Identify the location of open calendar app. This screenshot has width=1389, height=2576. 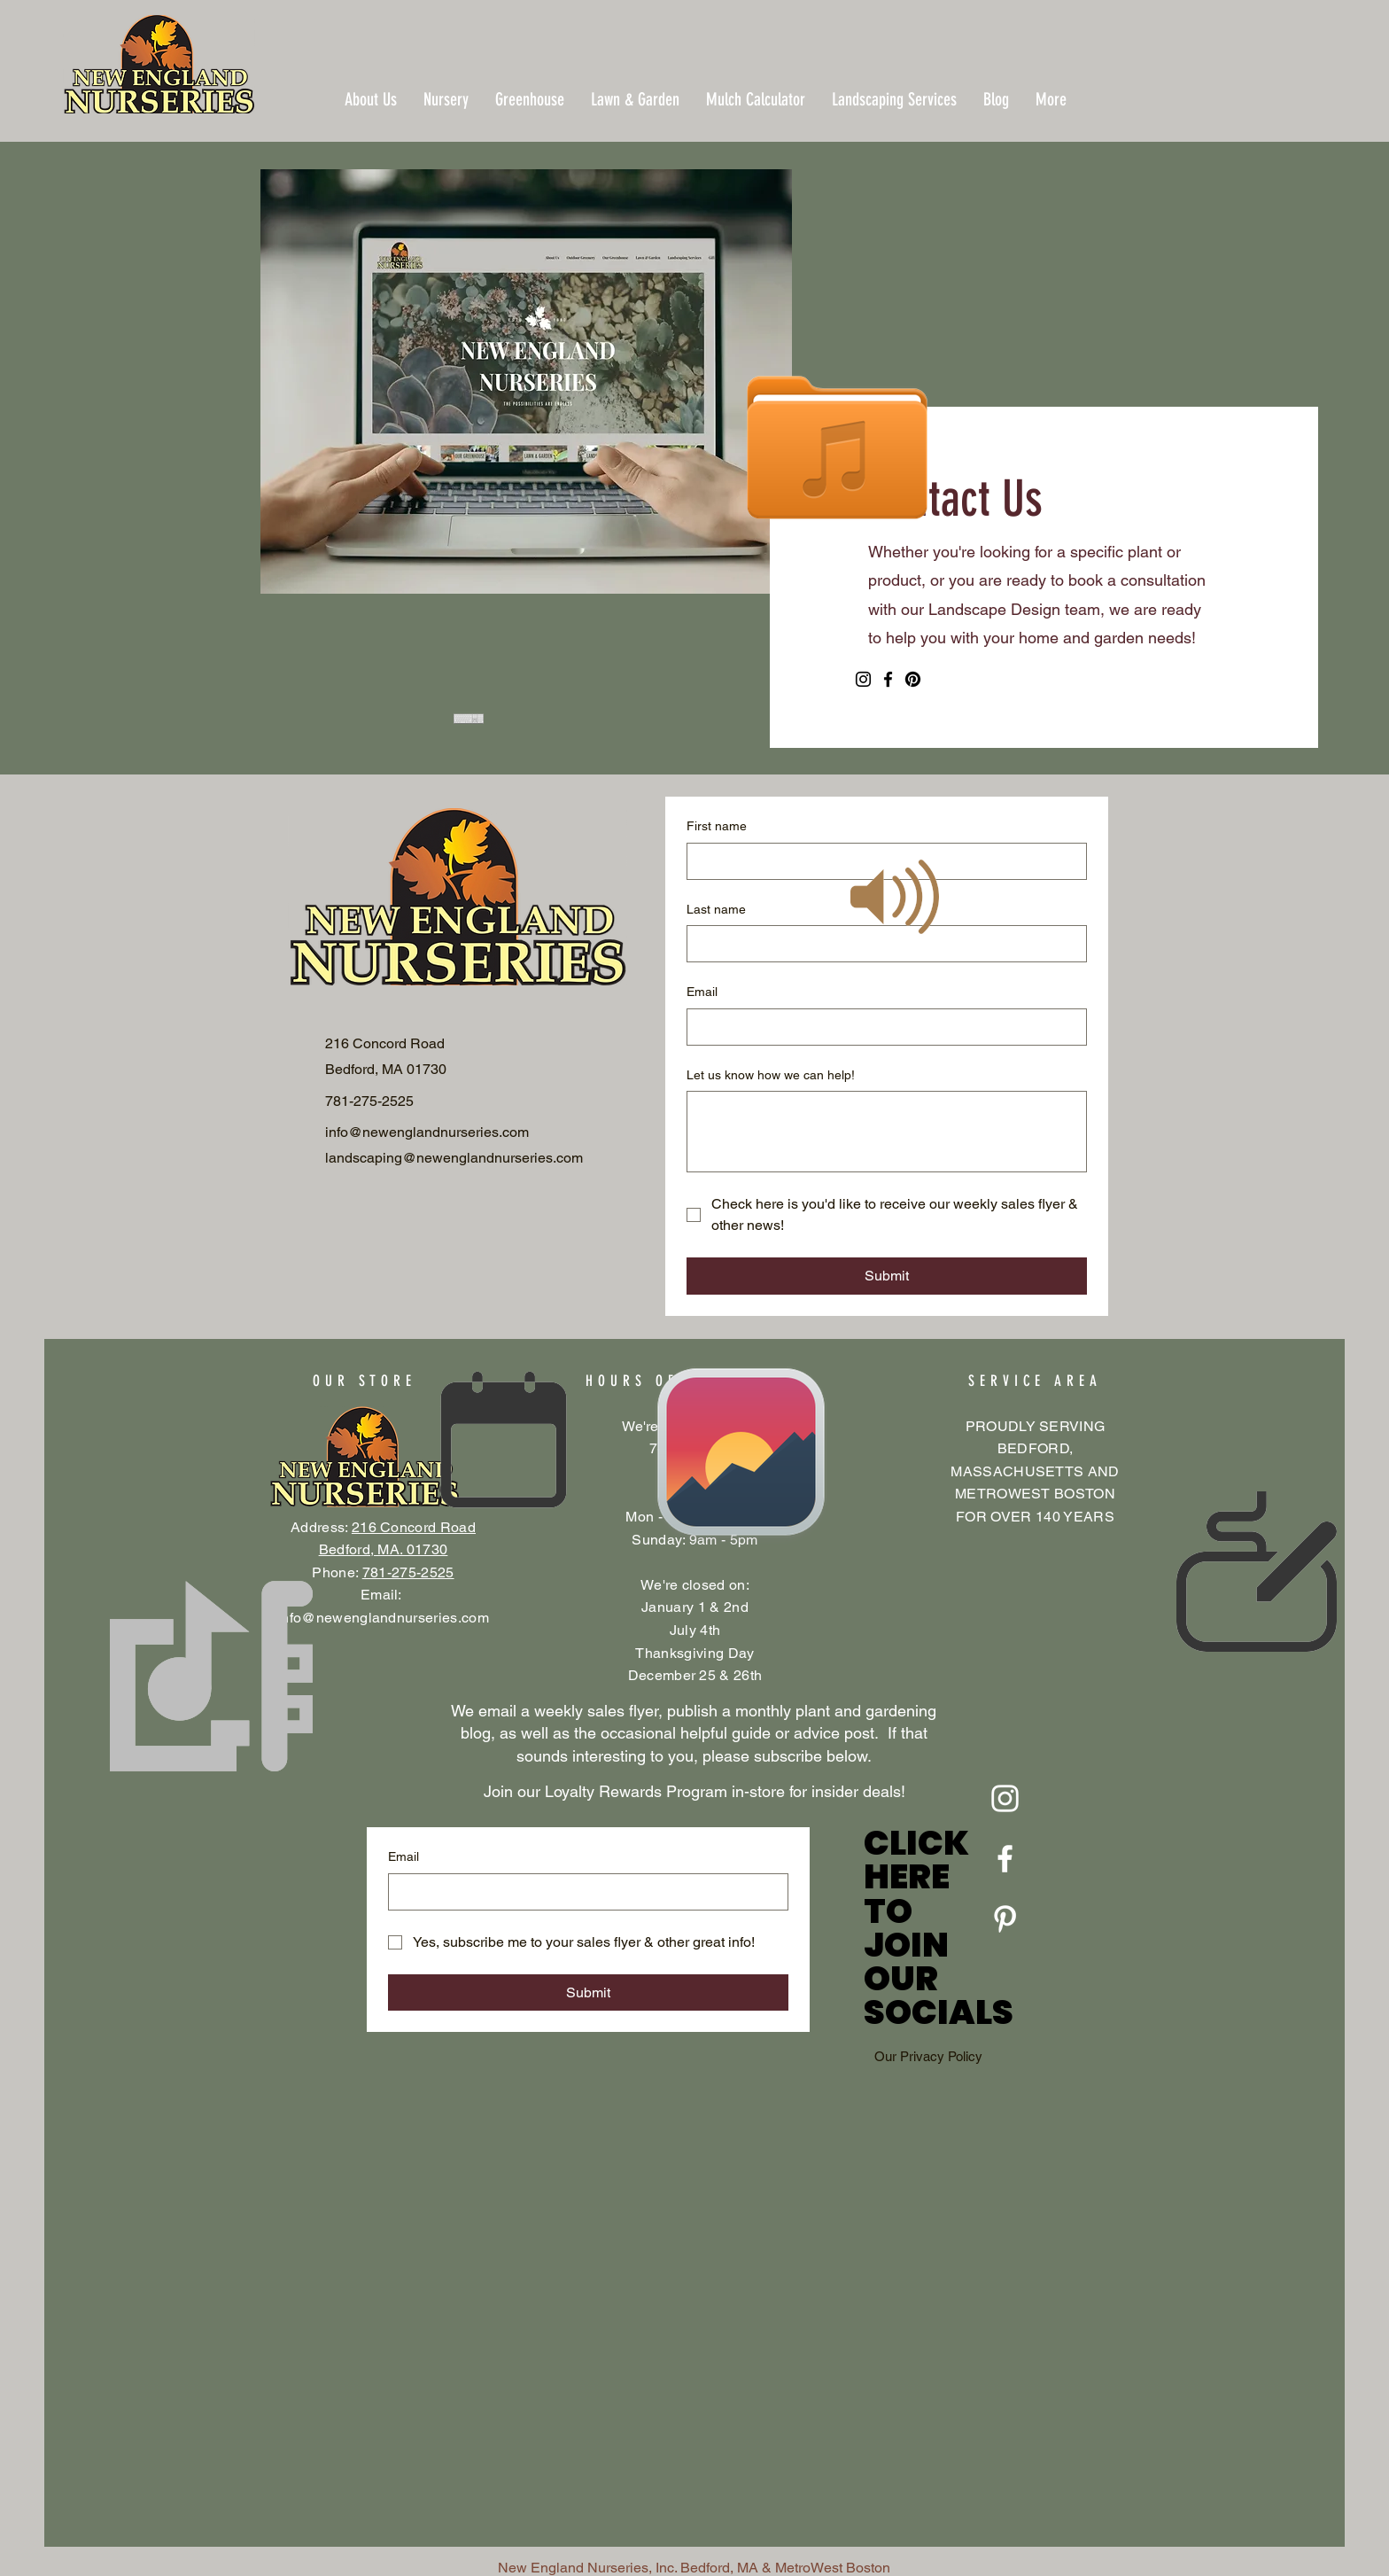
(503, 1444).